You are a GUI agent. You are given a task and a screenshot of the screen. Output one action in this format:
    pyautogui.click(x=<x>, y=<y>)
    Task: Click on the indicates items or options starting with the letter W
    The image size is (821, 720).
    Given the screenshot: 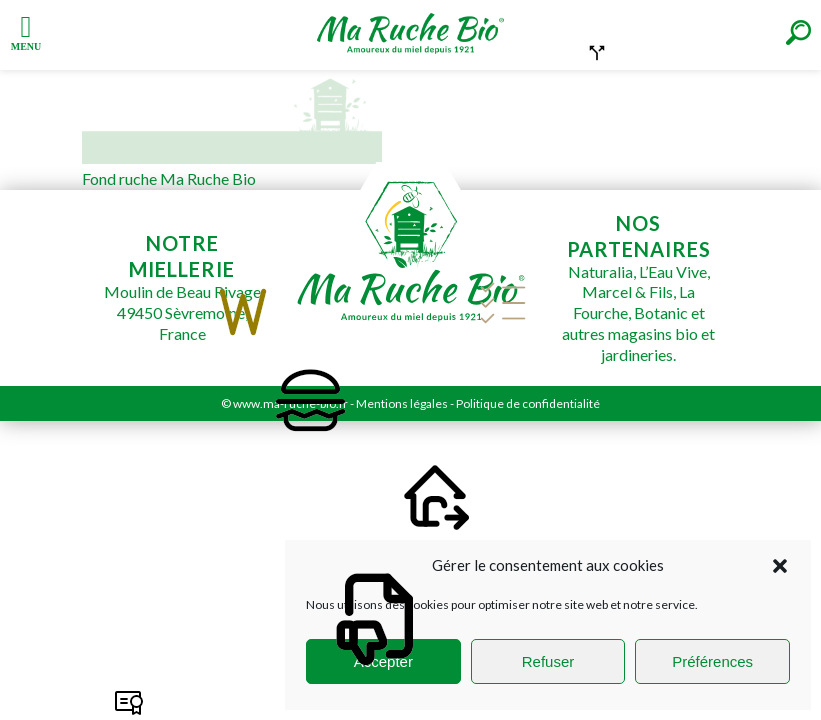 What is the action you would take?
    pyautogui.click(x=243, y=312)
    